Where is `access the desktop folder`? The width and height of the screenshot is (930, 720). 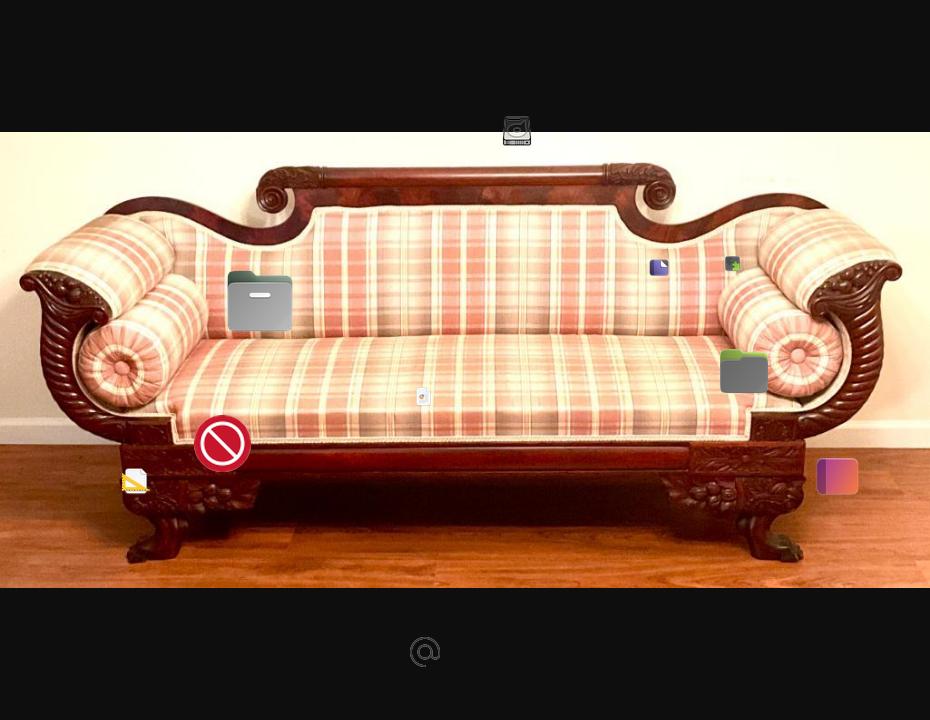 access the desktop folder is located at coordinates (837, 475).